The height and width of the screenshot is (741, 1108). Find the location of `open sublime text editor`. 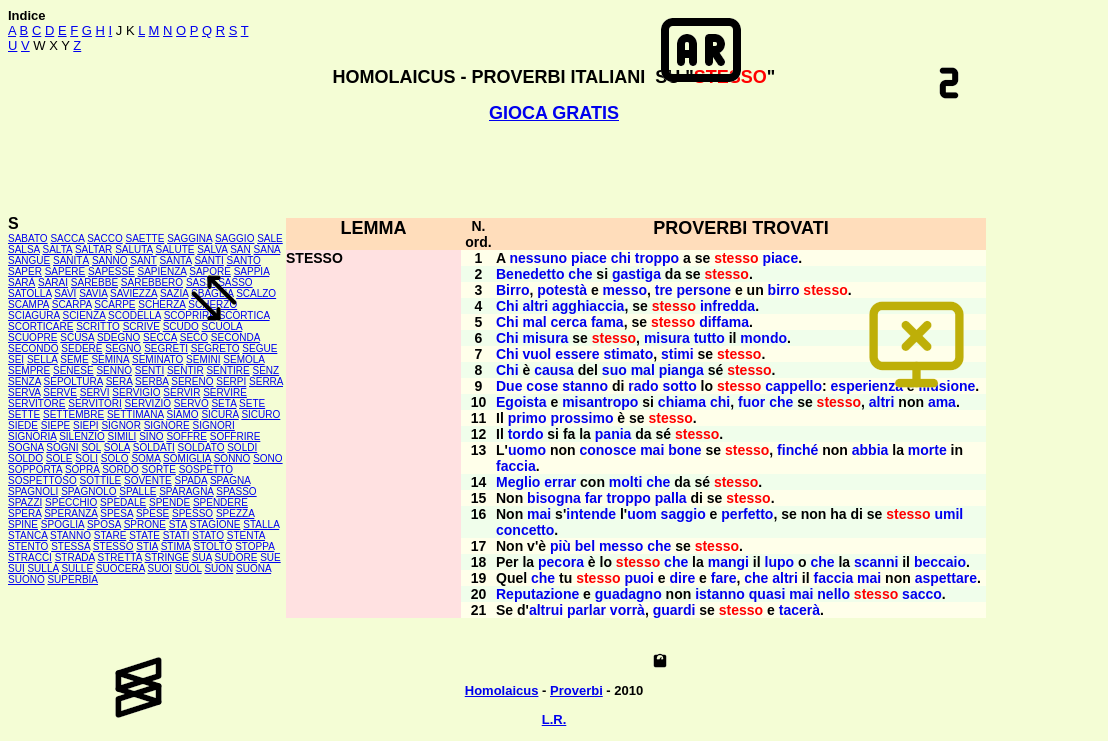

open sublime text editor is located at coordinates (138, 687).